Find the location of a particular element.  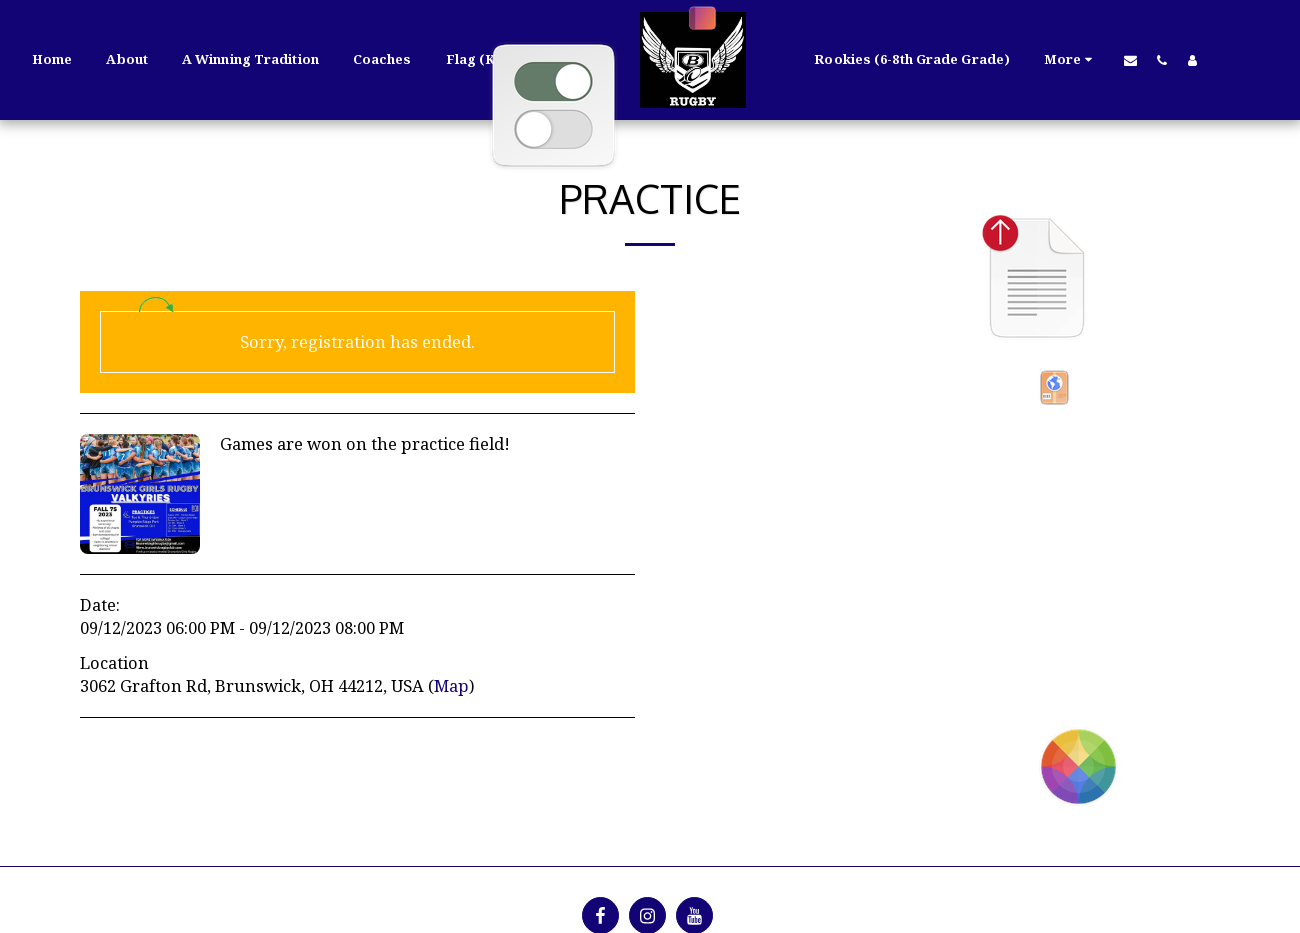

updating package cache from remote repositories is located at coordinates (1054, 387).